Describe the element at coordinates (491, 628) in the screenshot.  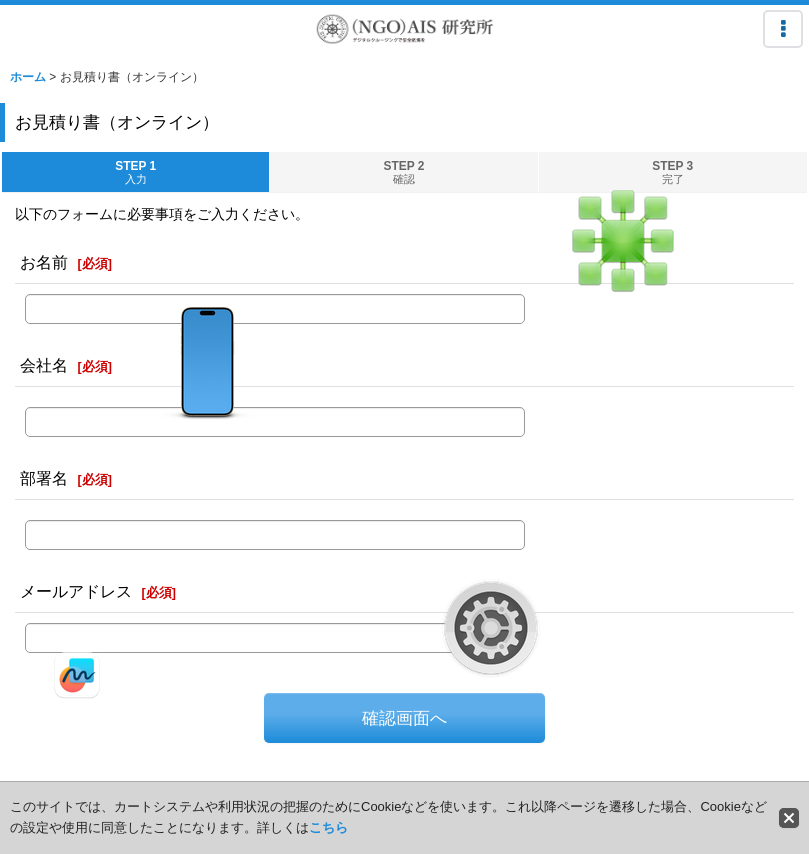
I see `open settings or preferences` at that location.